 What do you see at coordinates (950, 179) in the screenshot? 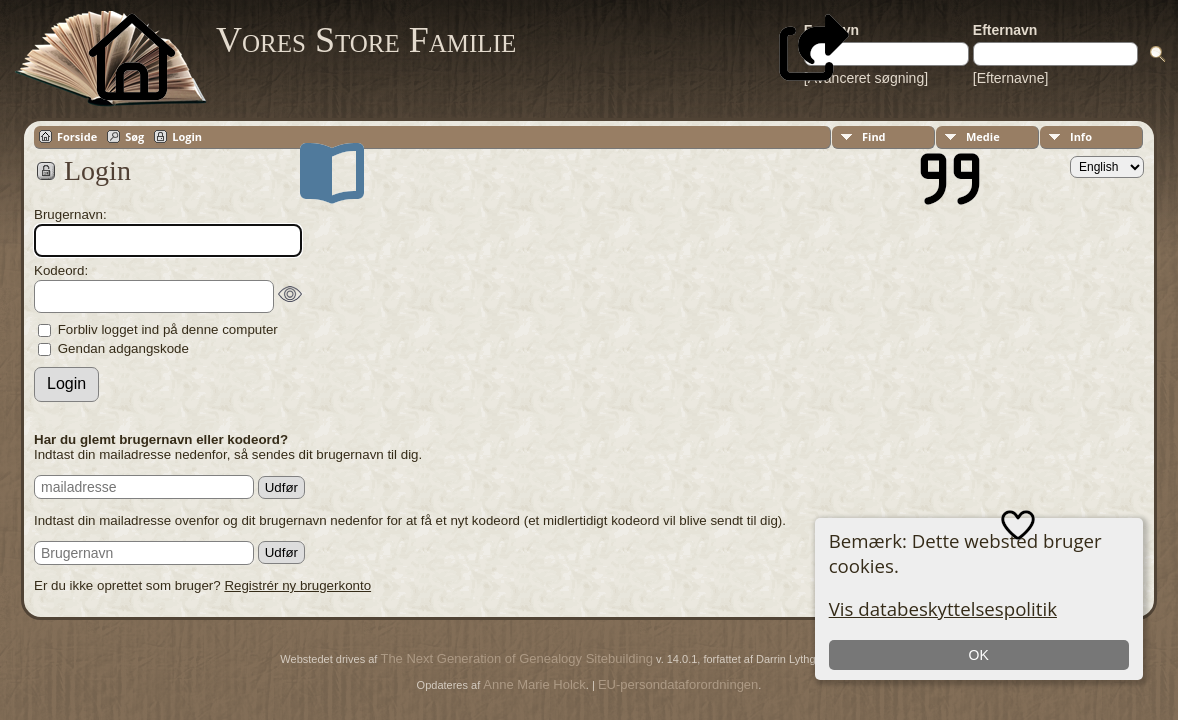
I see `insert a block quote` at bounding box center [950, 179].